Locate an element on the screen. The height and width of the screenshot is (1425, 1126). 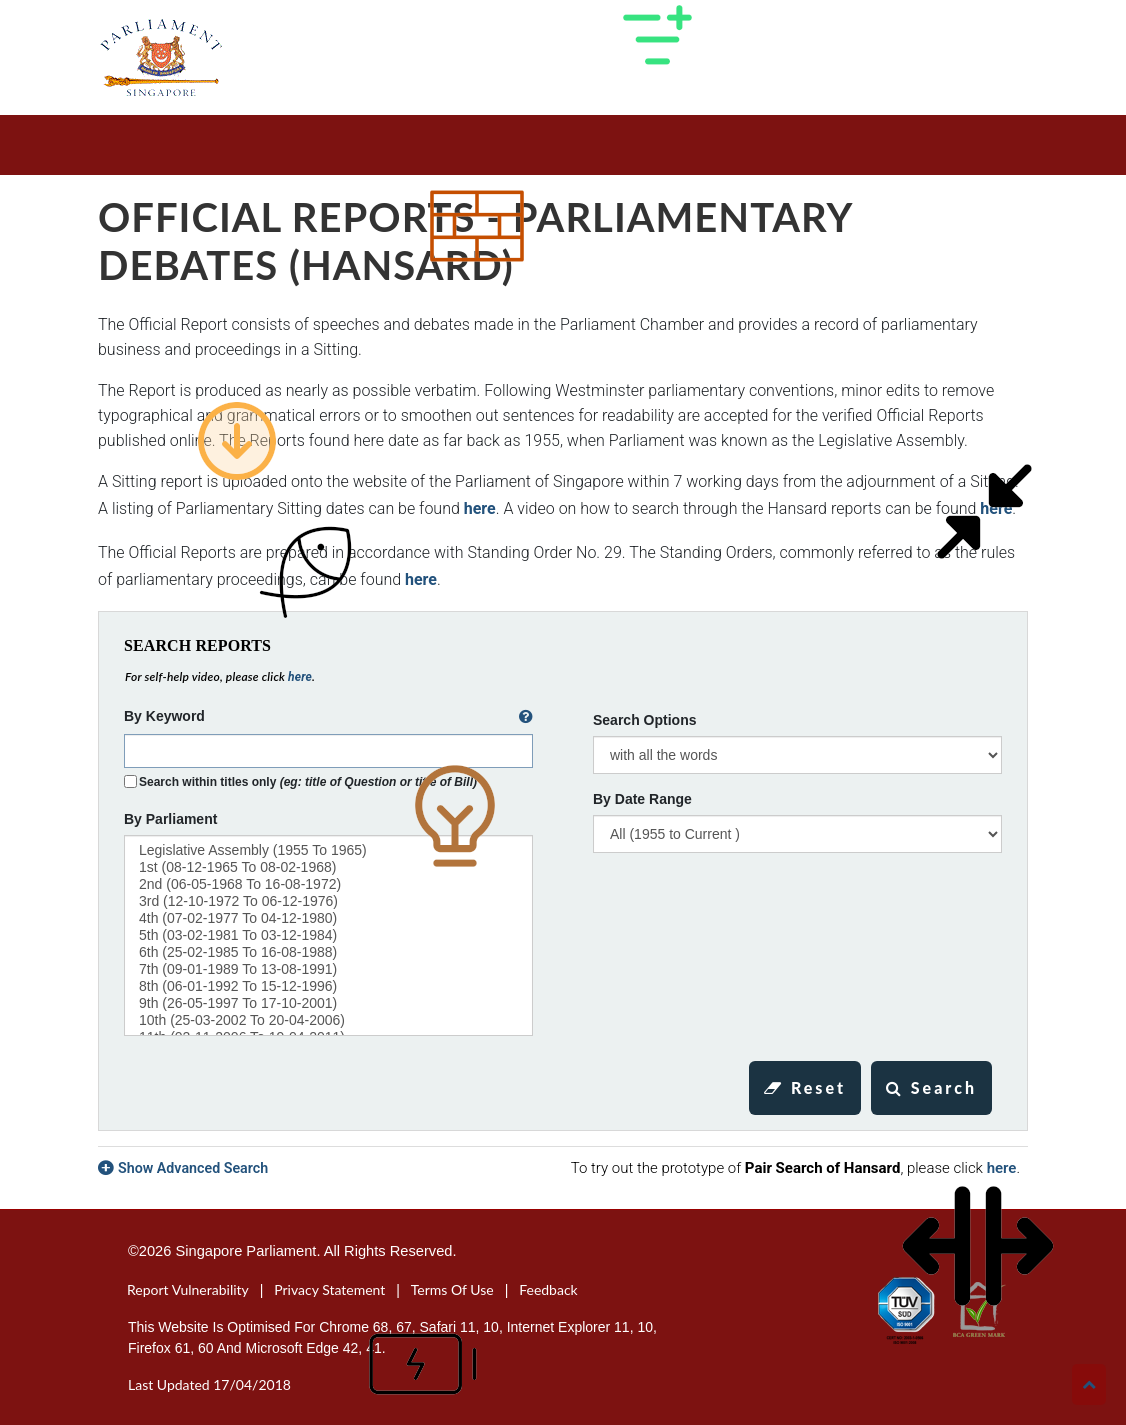
add a new filter to the list is located at coordinates (657, 39).